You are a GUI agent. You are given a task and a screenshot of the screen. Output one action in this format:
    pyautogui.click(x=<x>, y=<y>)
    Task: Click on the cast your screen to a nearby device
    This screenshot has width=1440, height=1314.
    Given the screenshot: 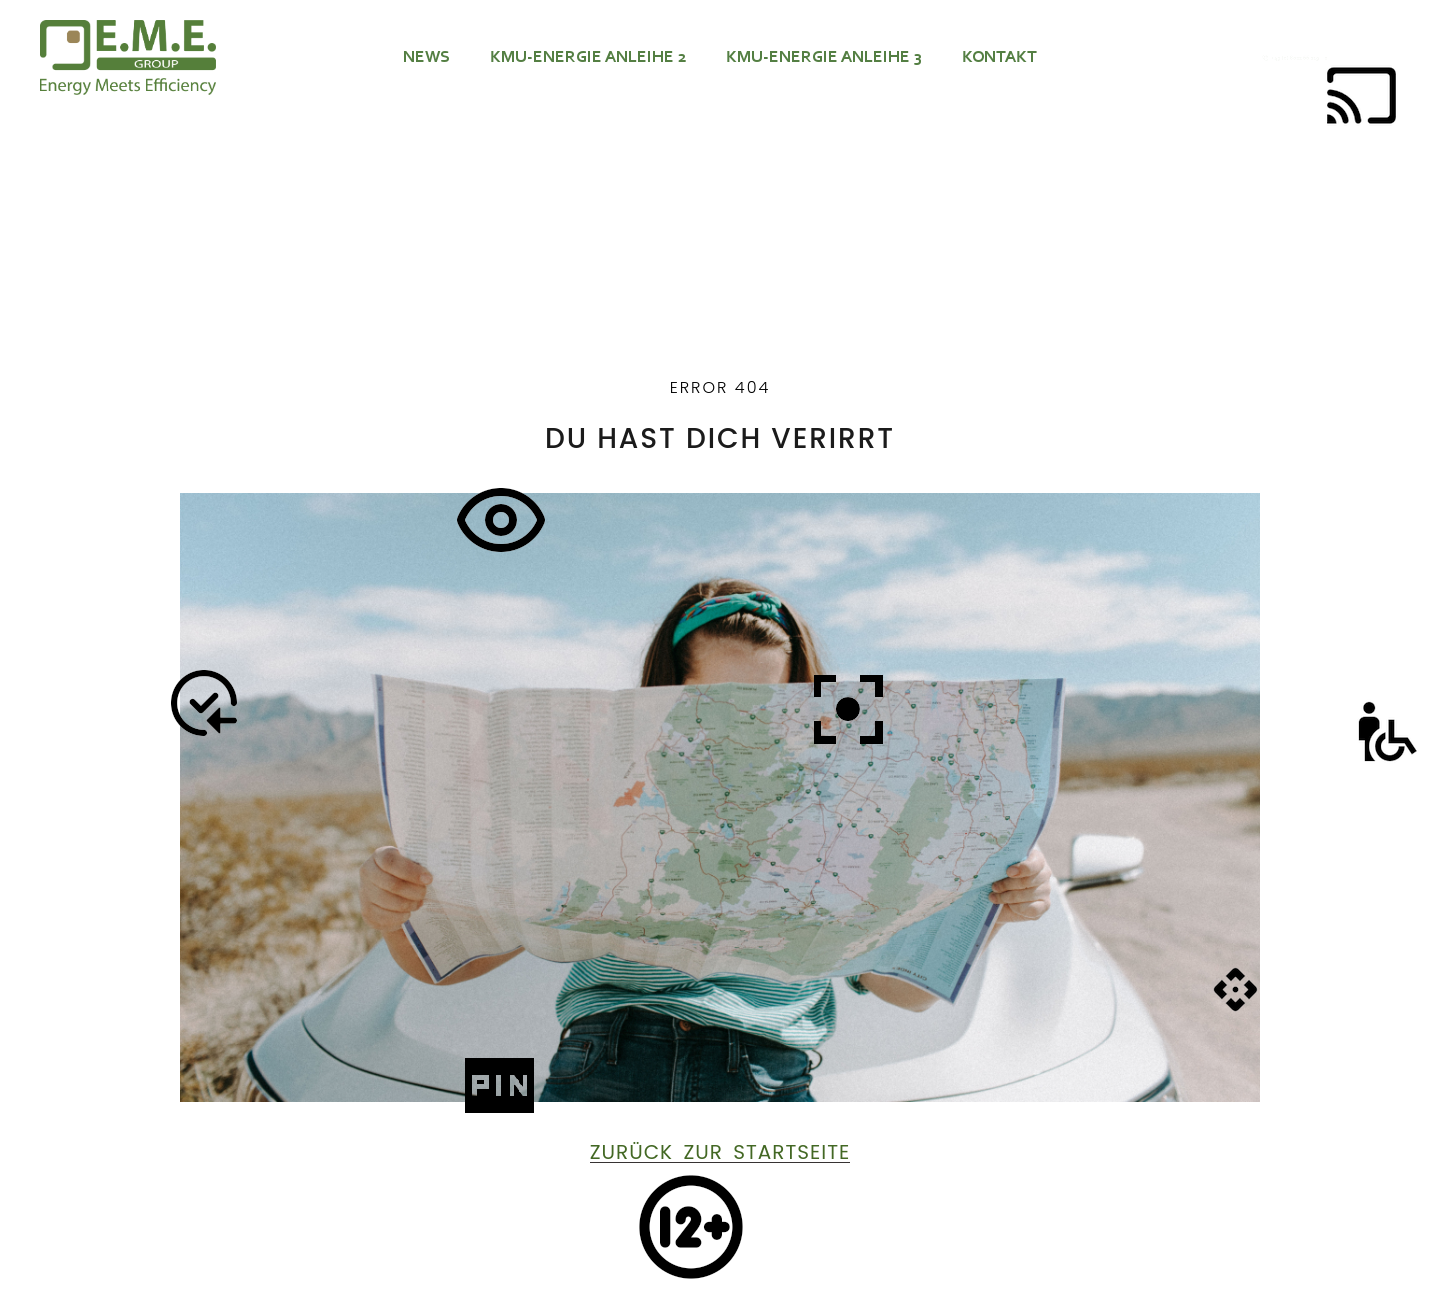 What is the action you would take?
    pyautogui.click(x=1361, y=95)
    